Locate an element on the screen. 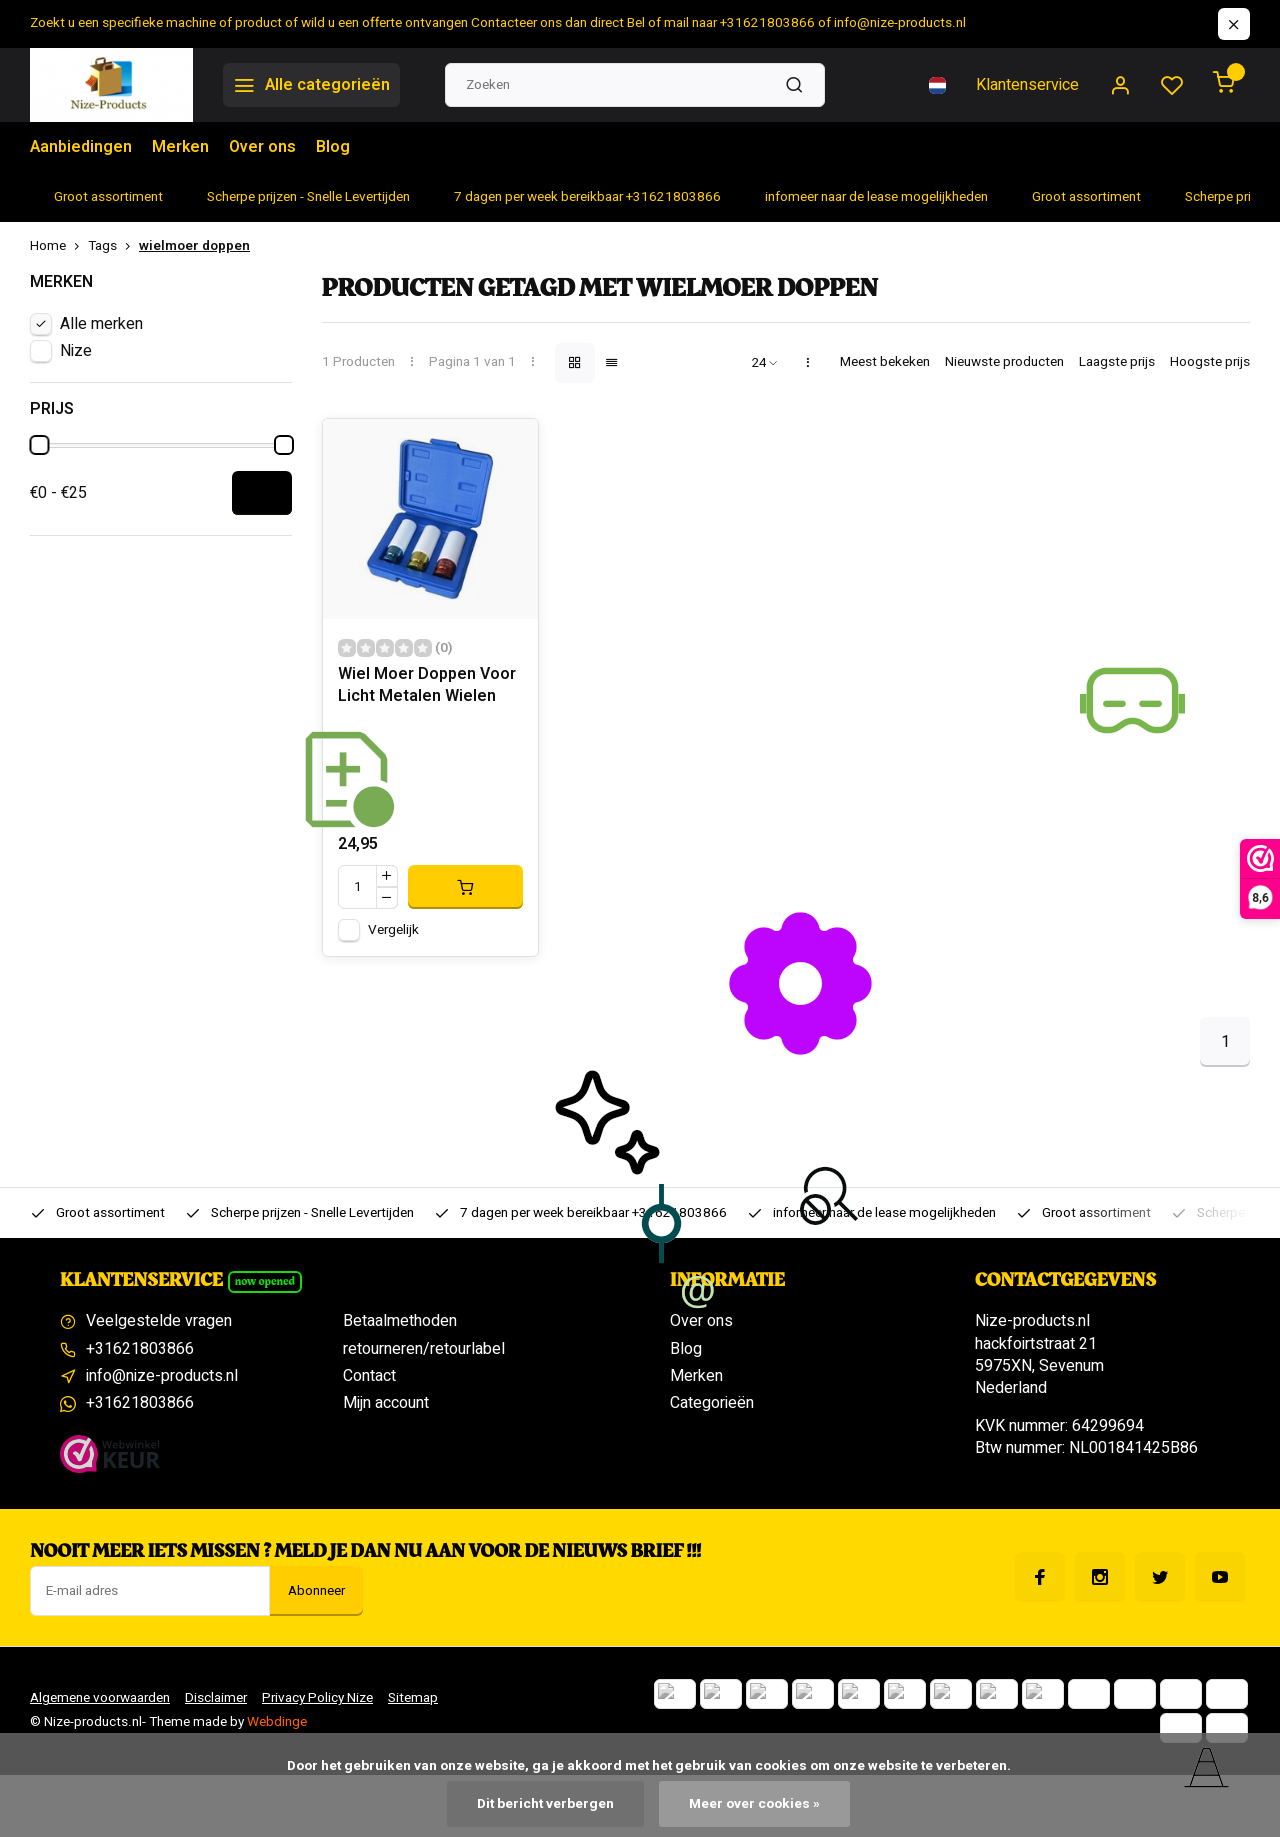  mention a user in a comment or message is located at coordinates (697, 1291).